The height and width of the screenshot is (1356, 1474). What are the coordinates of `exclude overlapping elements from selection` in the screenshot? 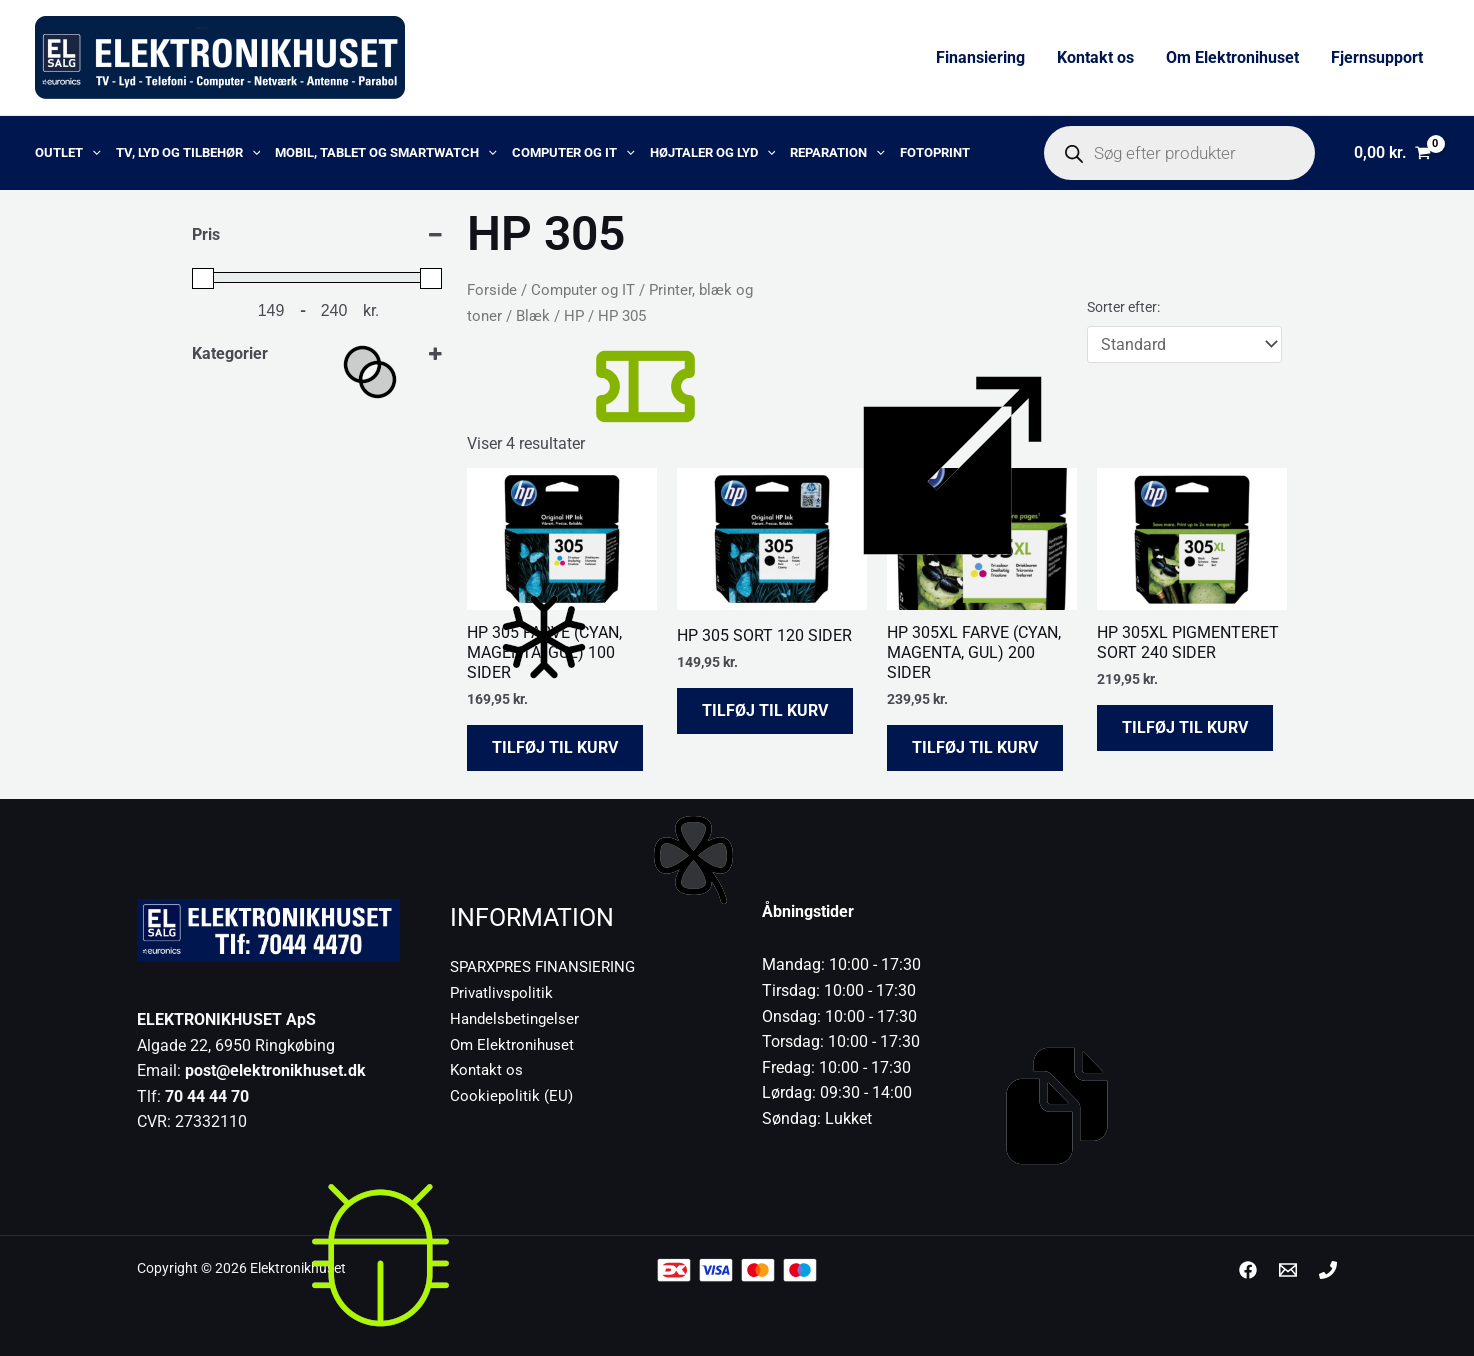 It's located at (370, 372).